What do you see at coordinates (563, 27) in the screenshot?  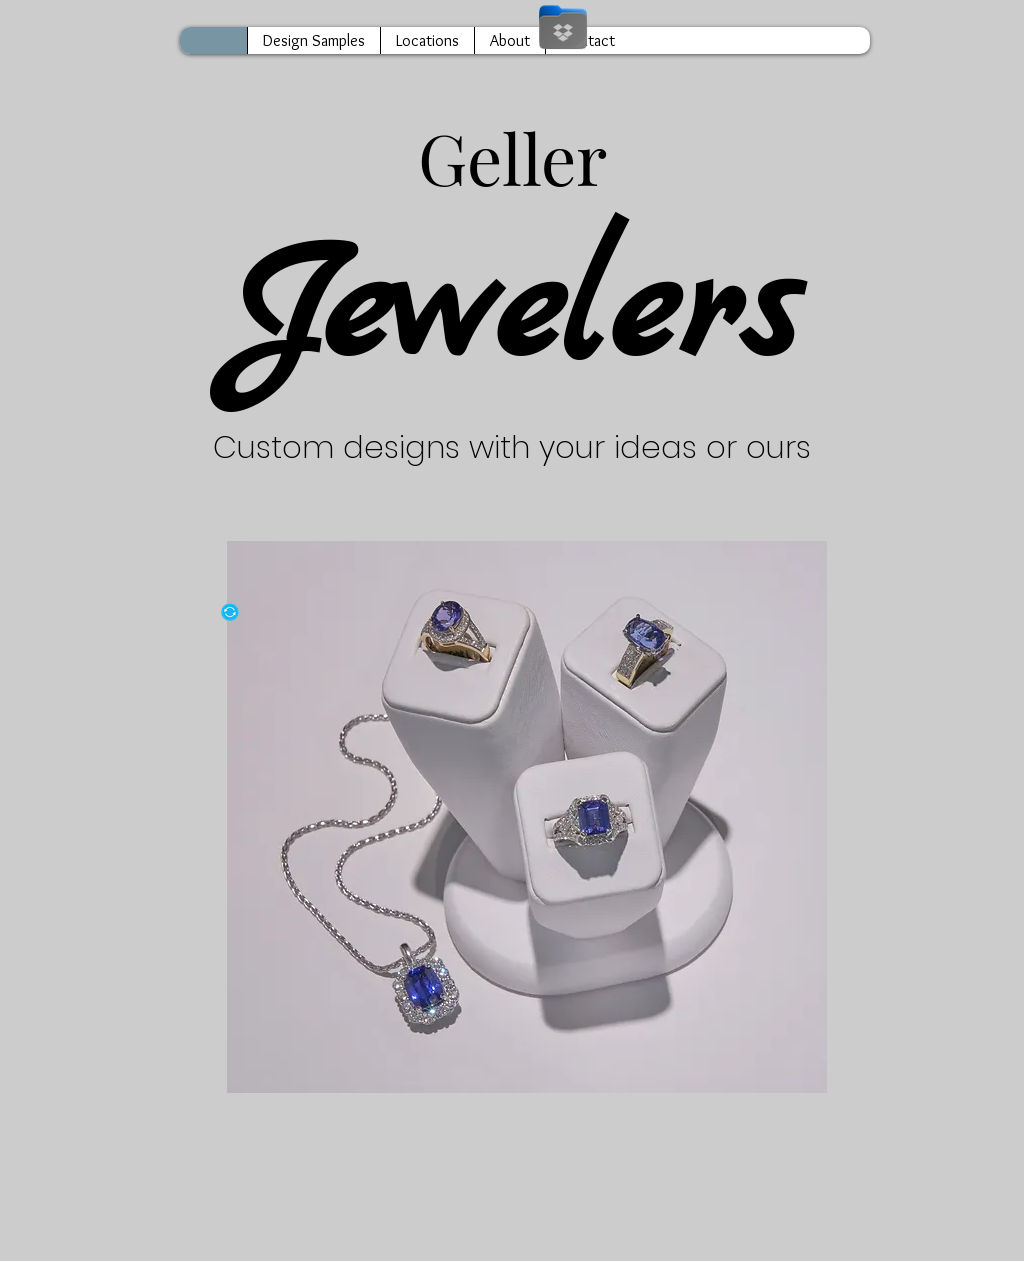 I see `open your Dropbox folder` at bounding box center [563, 27].